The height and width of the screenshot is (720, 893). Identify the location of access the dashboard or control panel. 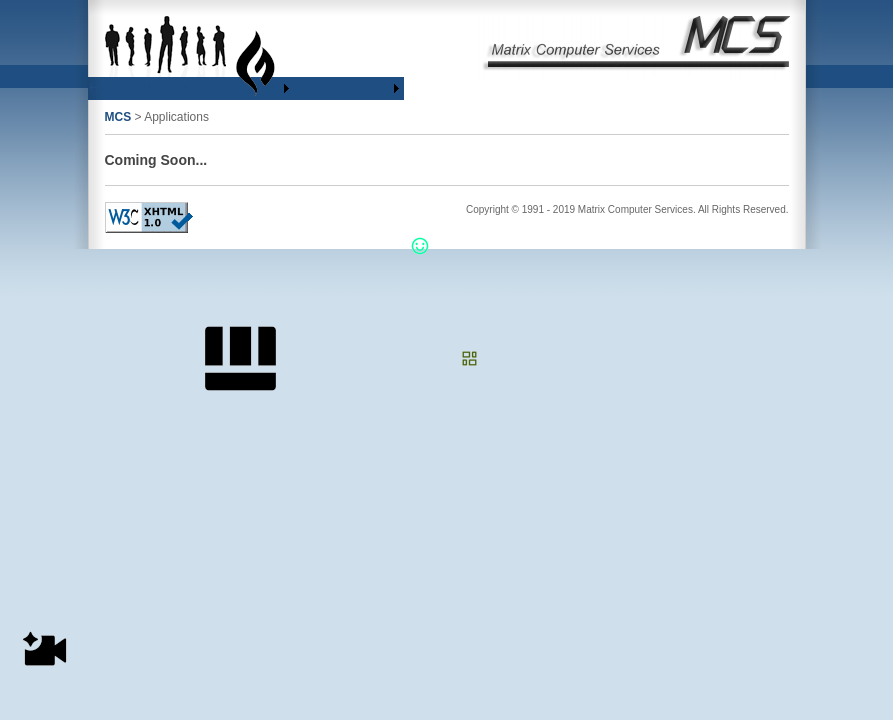
(469, 358).